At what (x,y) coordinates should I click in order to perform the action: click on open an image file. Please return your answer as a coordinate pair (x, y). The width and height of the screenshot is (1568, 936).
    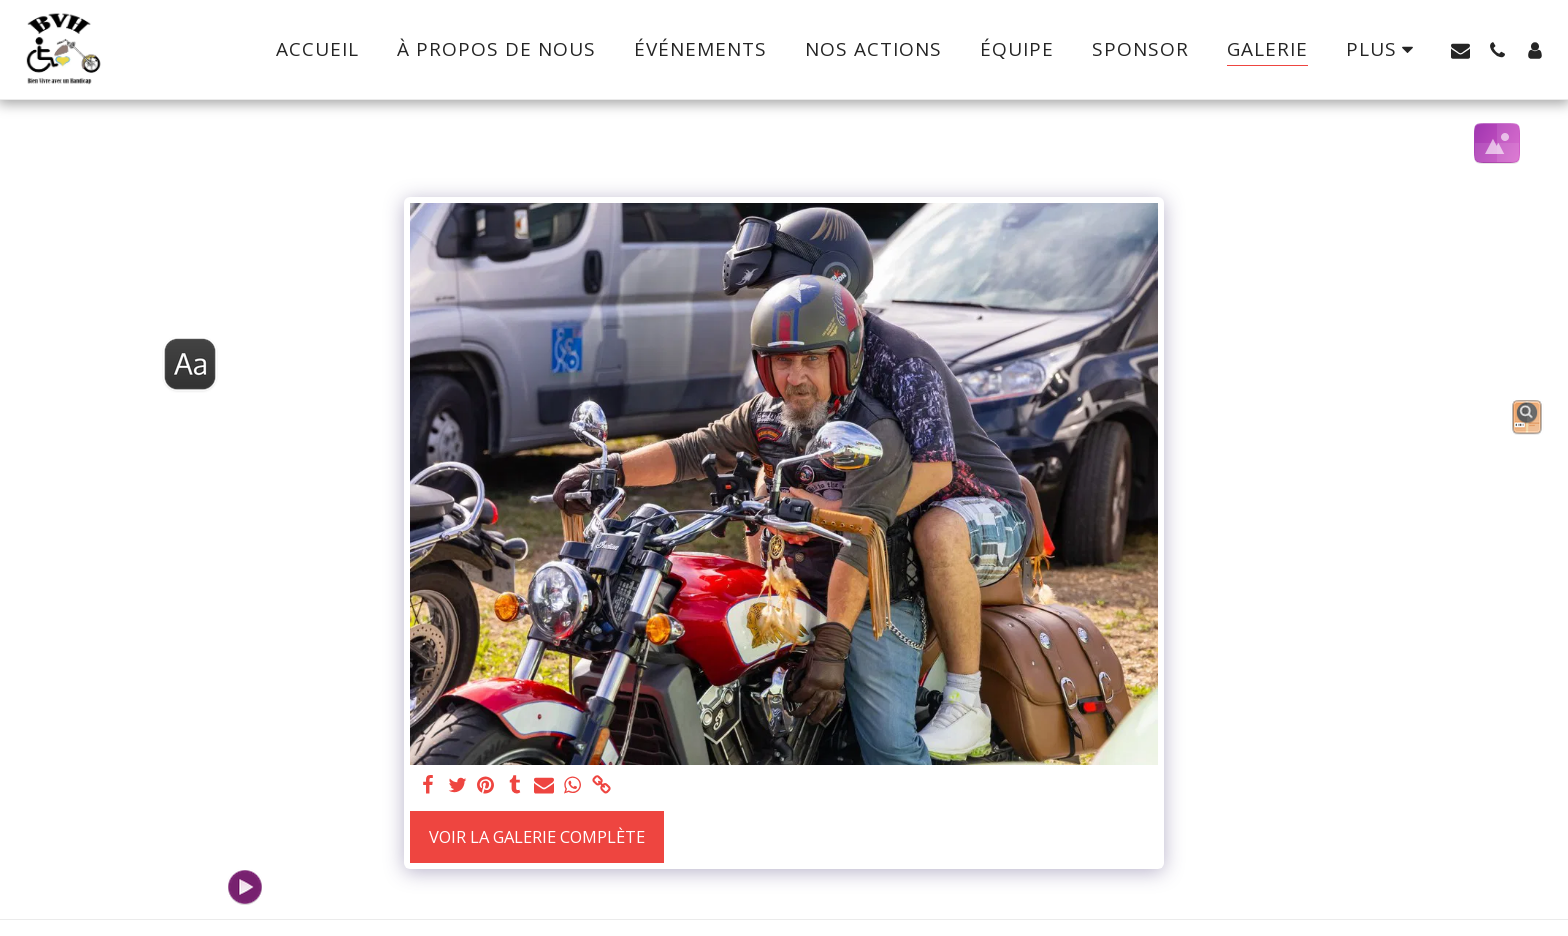
    Looking at the image, I should click on (1497, 142).